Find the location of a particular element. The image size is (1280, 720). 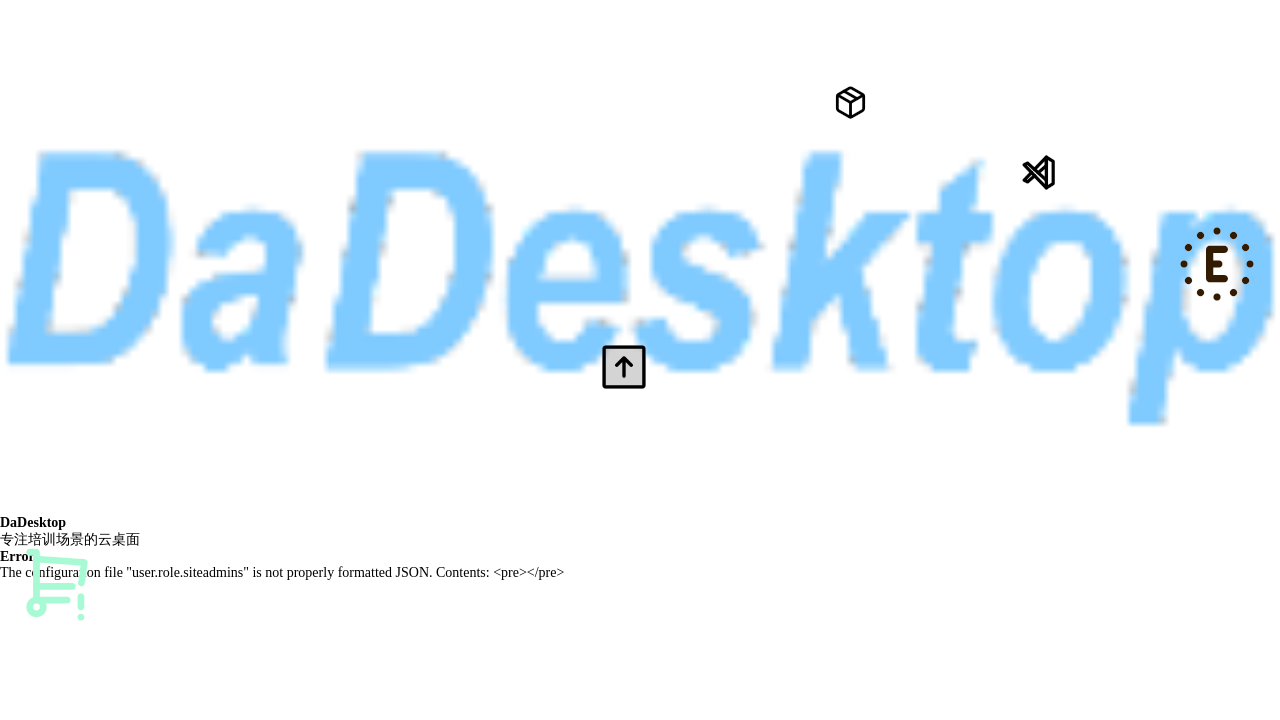

cart requires attention or has an issue is located at coordinates (57, 583).